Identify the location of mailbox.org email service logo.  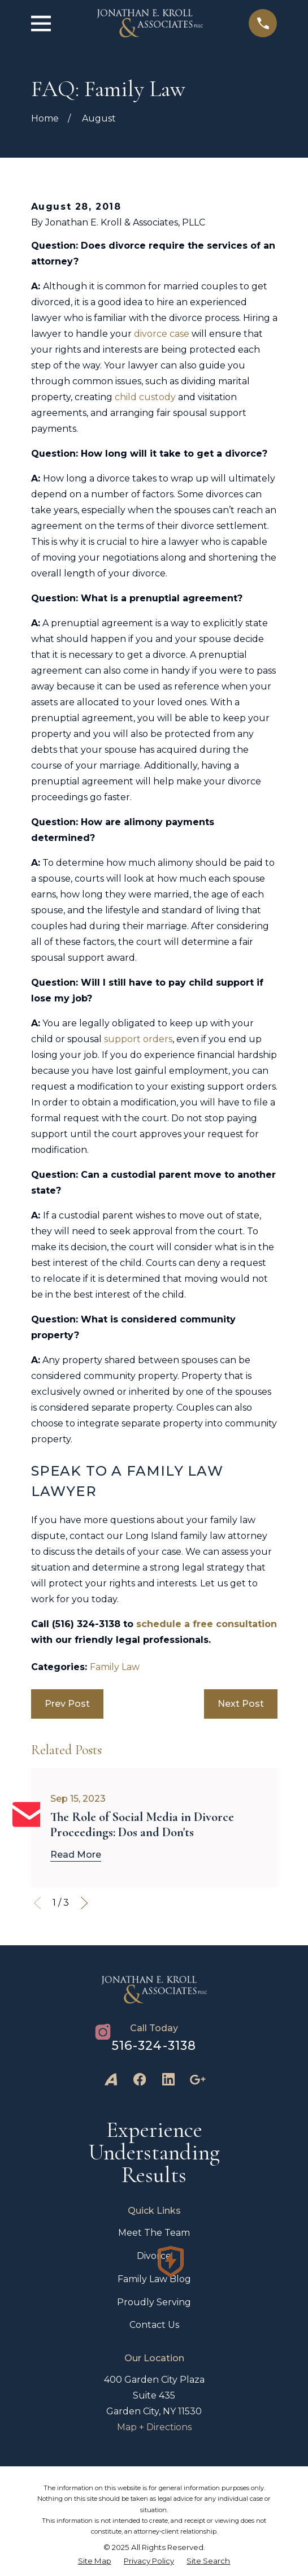
(26, 1814).